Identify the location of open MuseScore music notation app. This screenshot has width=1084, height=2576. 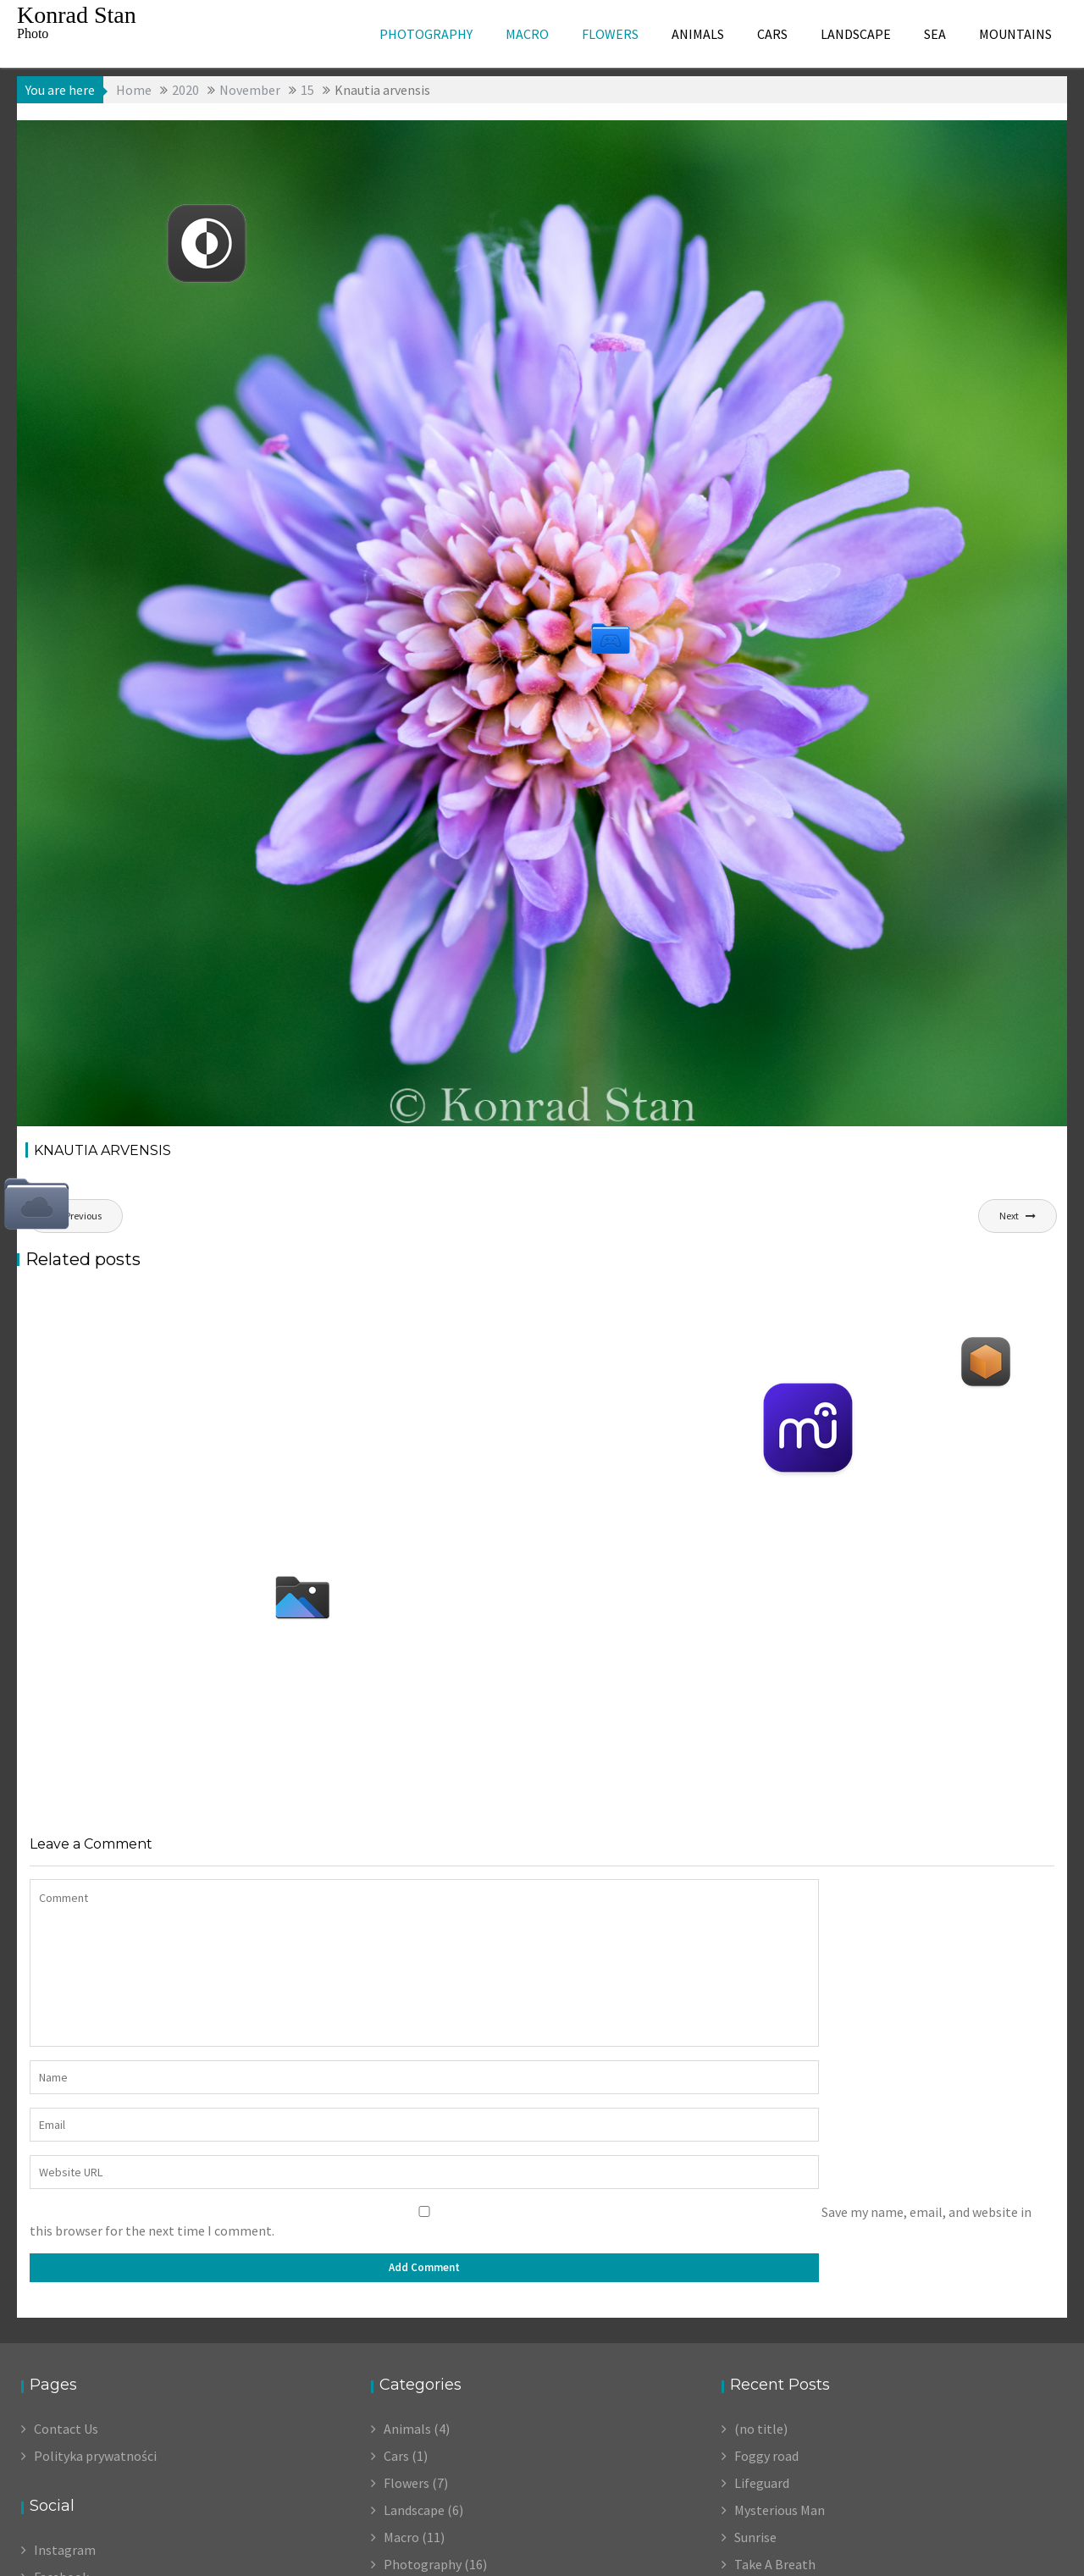
(808, 1428).